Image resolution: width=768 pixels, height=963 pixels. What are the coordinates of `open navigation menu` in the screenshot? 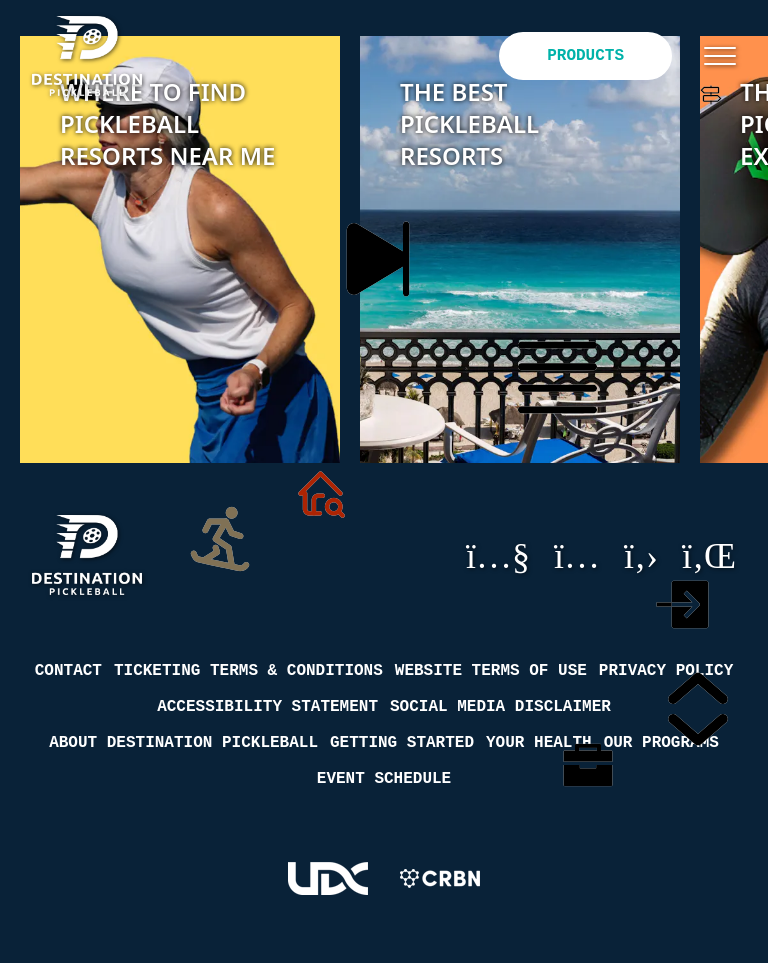 It's located at (557, 377).